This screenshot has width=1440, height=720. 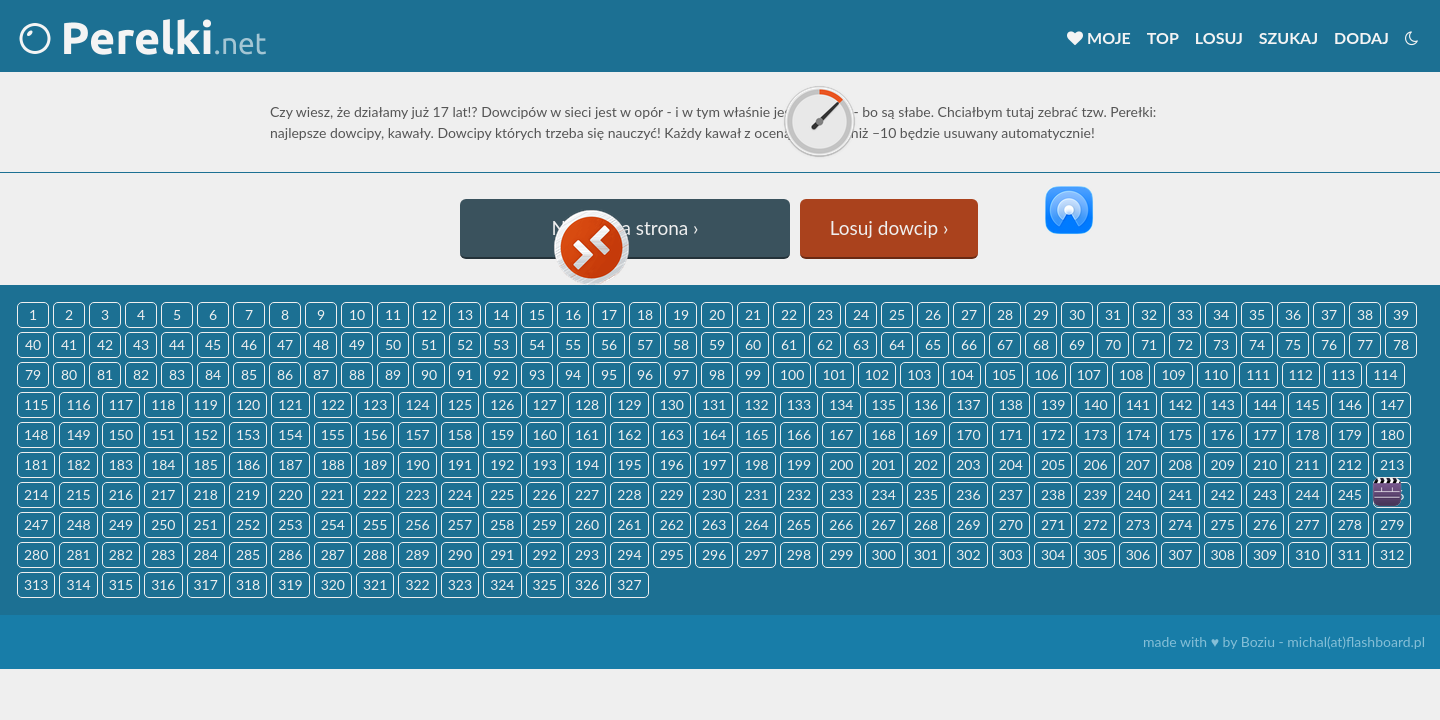 I want to click on open remote desktop connection, so click(x=591, y=247).